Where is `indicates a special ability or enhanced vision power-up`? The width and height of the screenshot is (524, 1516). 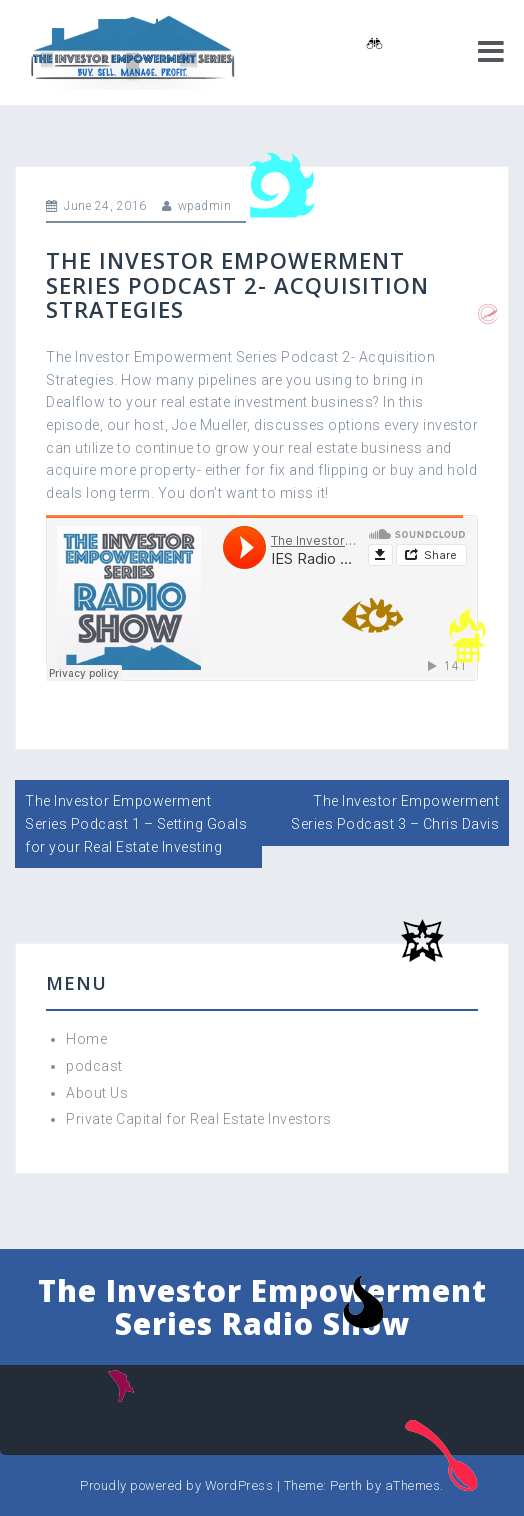 indicates a special ability or enhanced vision power-up is located at coordinates (372, 618).